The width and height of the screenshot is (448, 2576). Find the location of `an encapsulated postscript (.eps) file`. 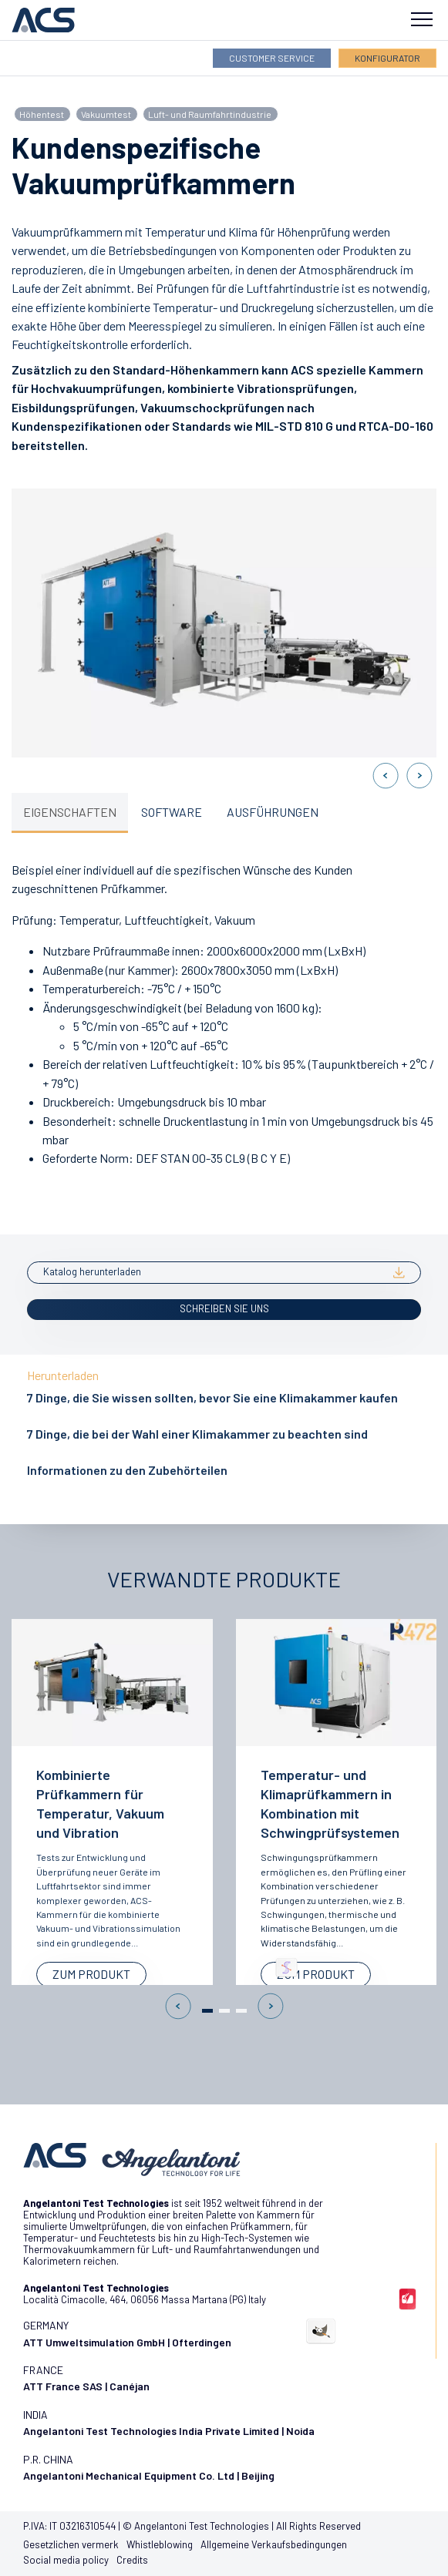

an encapsulated postscript (.eps) file is located at coordinates (407, 2299).